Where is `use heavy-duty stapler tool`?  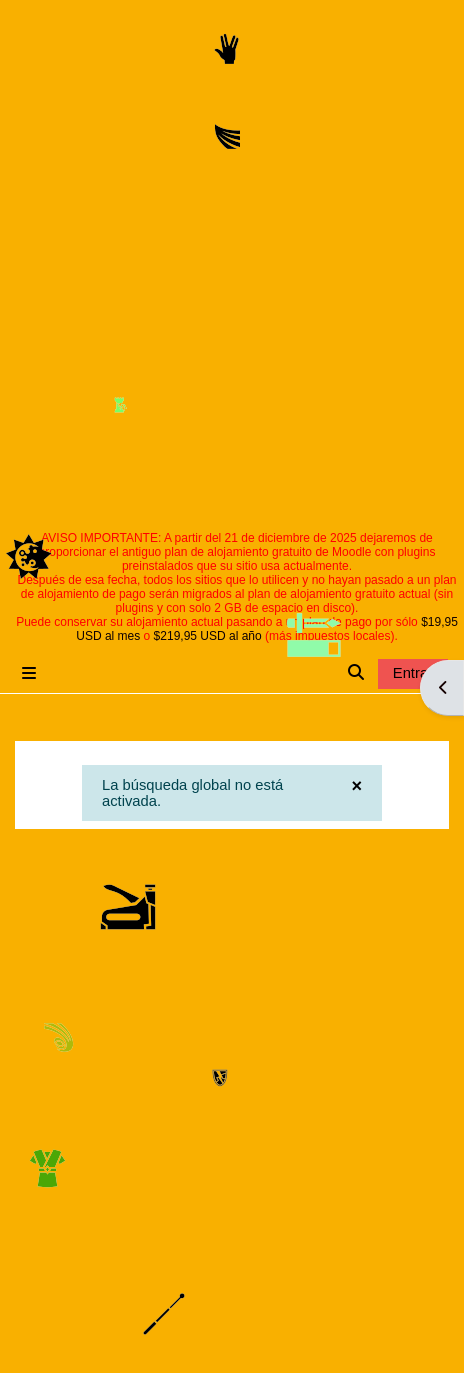 use heavy-duty stapler tool is located at coordinates (128, 906).